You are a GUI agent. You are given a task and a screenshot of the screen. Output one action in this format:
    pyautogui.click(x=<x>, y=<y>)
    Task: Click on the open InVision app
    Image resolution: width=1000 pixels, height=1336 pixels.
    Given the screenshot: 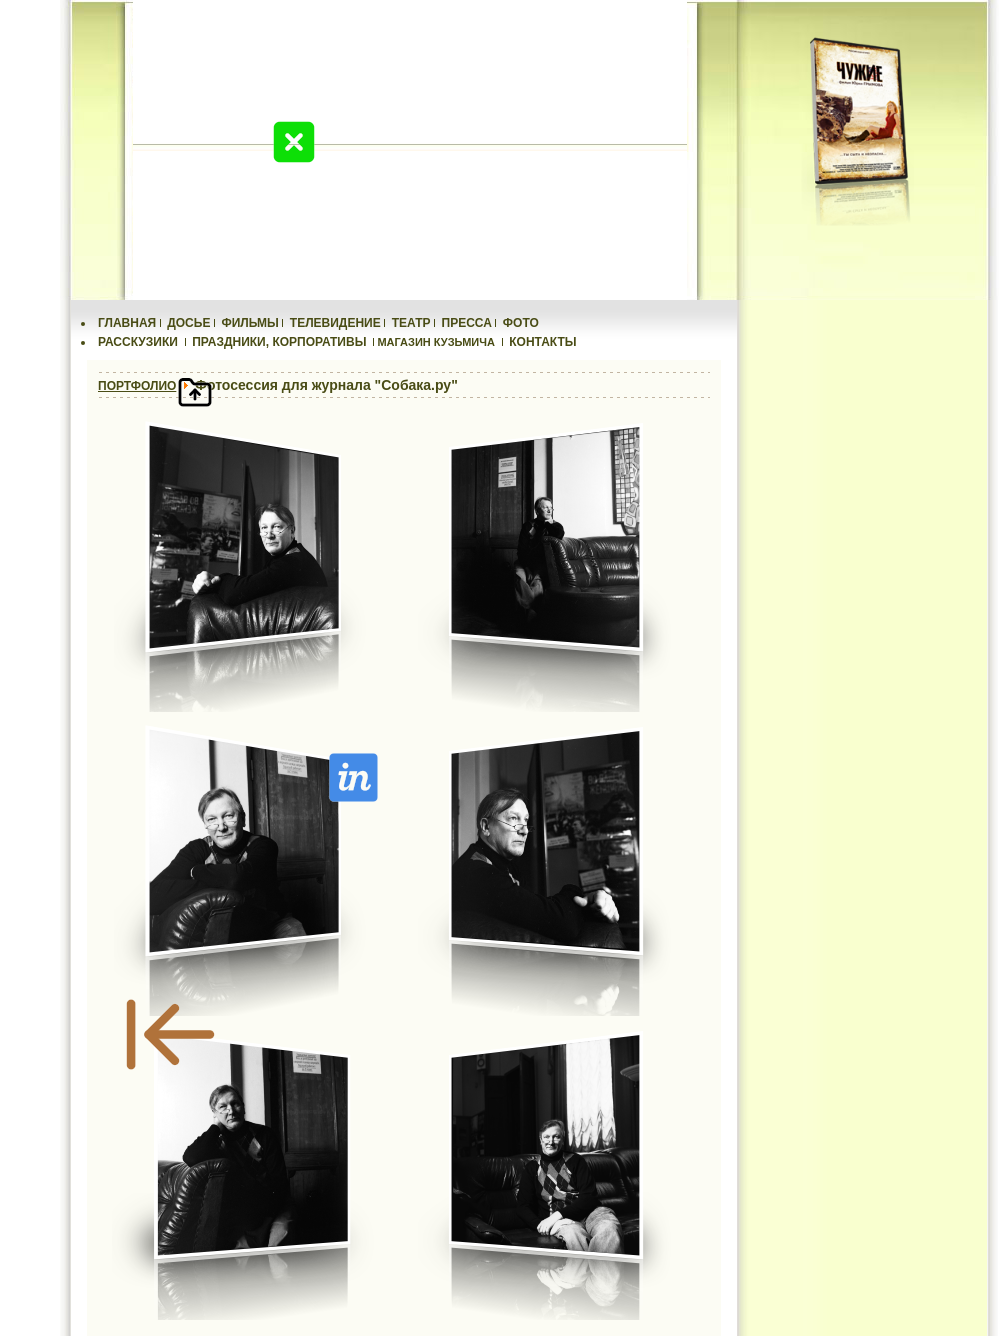 What is the action you would take?
    pyautogui.click(x=353, y=777)
    